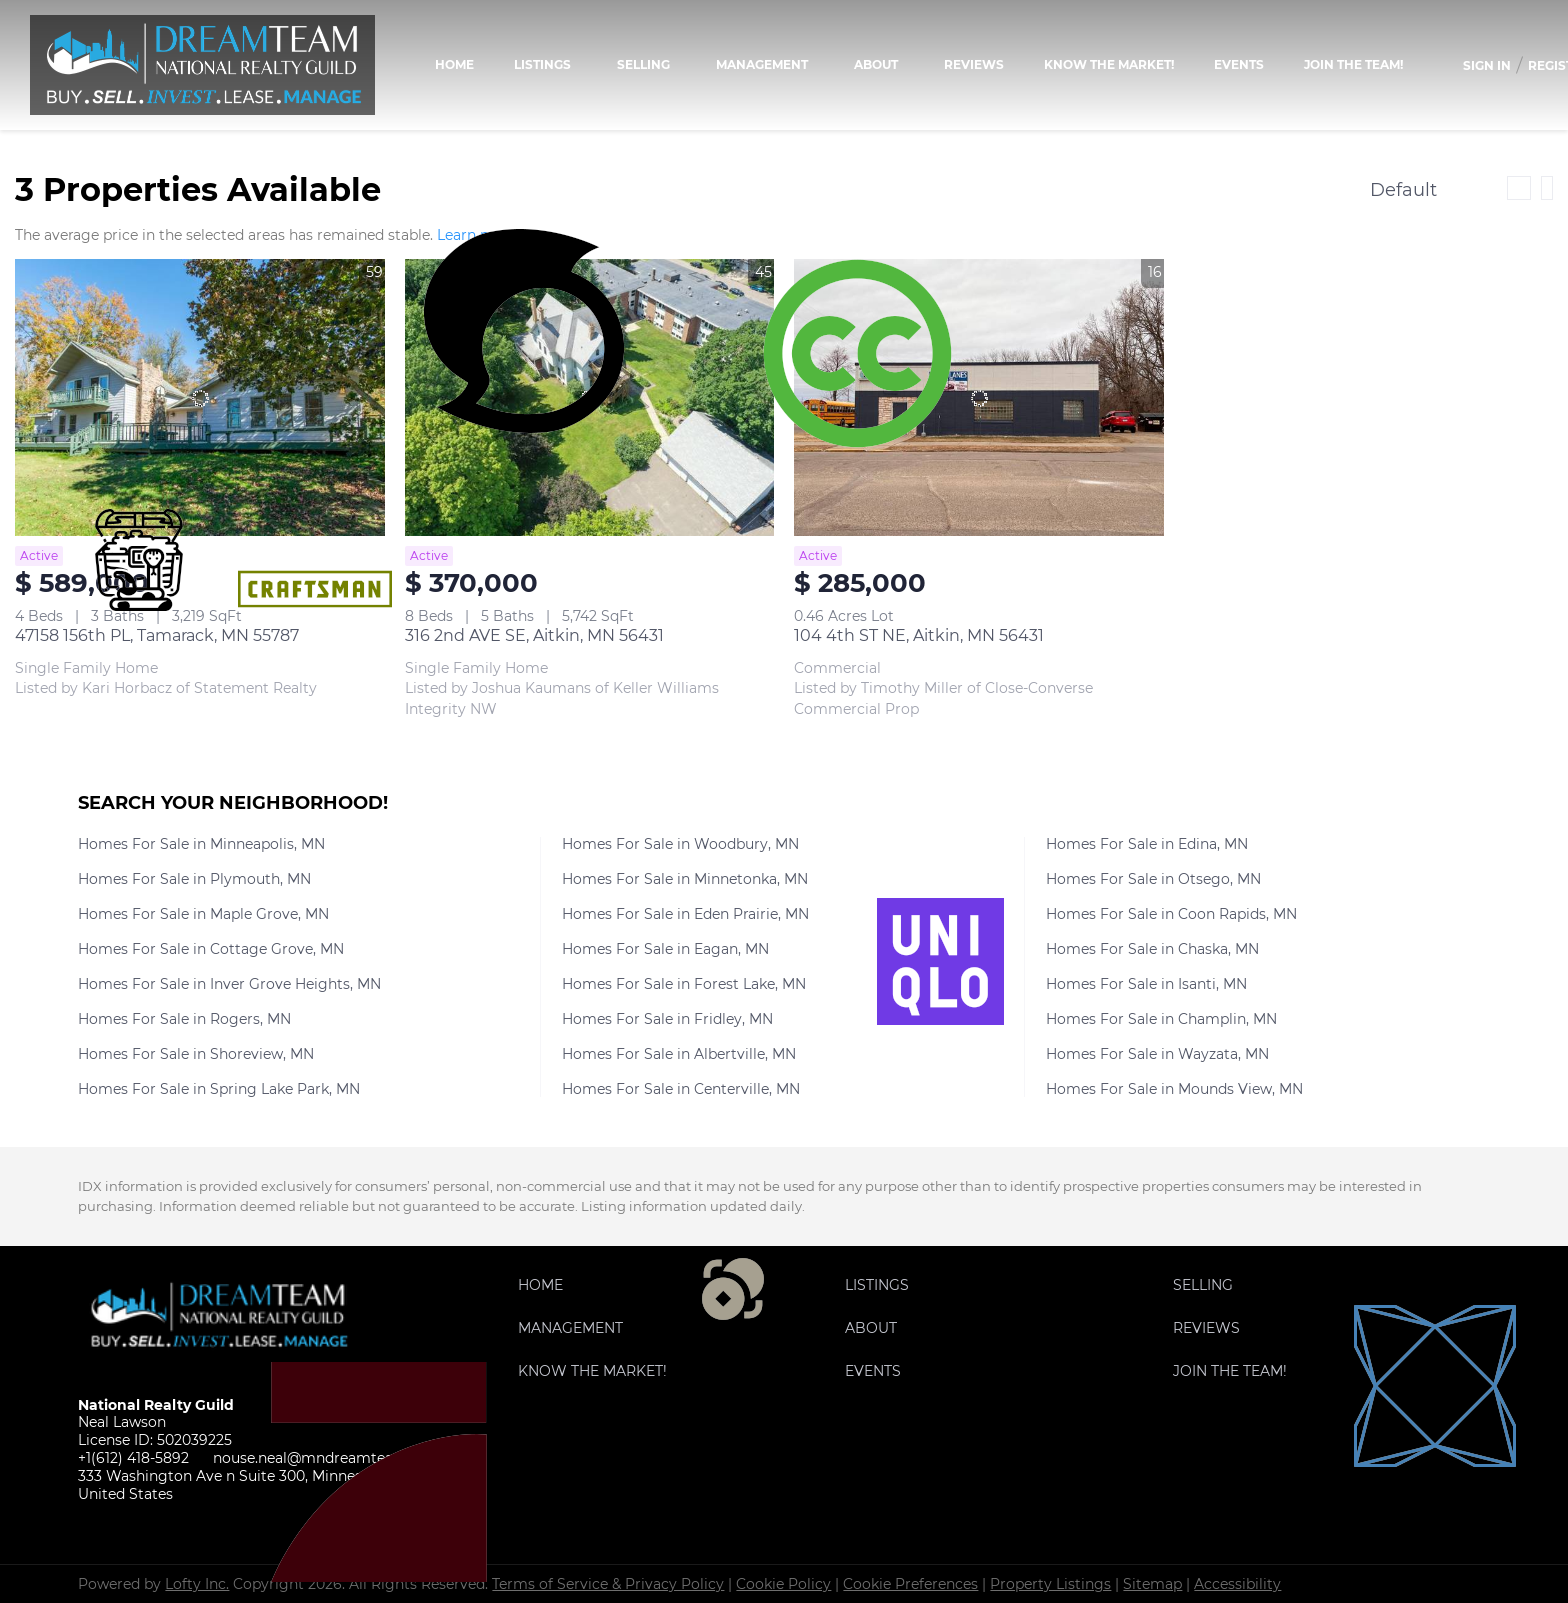 The image size is (1568, 1603). I want to click on visit steemit blockchain social media platform, so click(524, 331).